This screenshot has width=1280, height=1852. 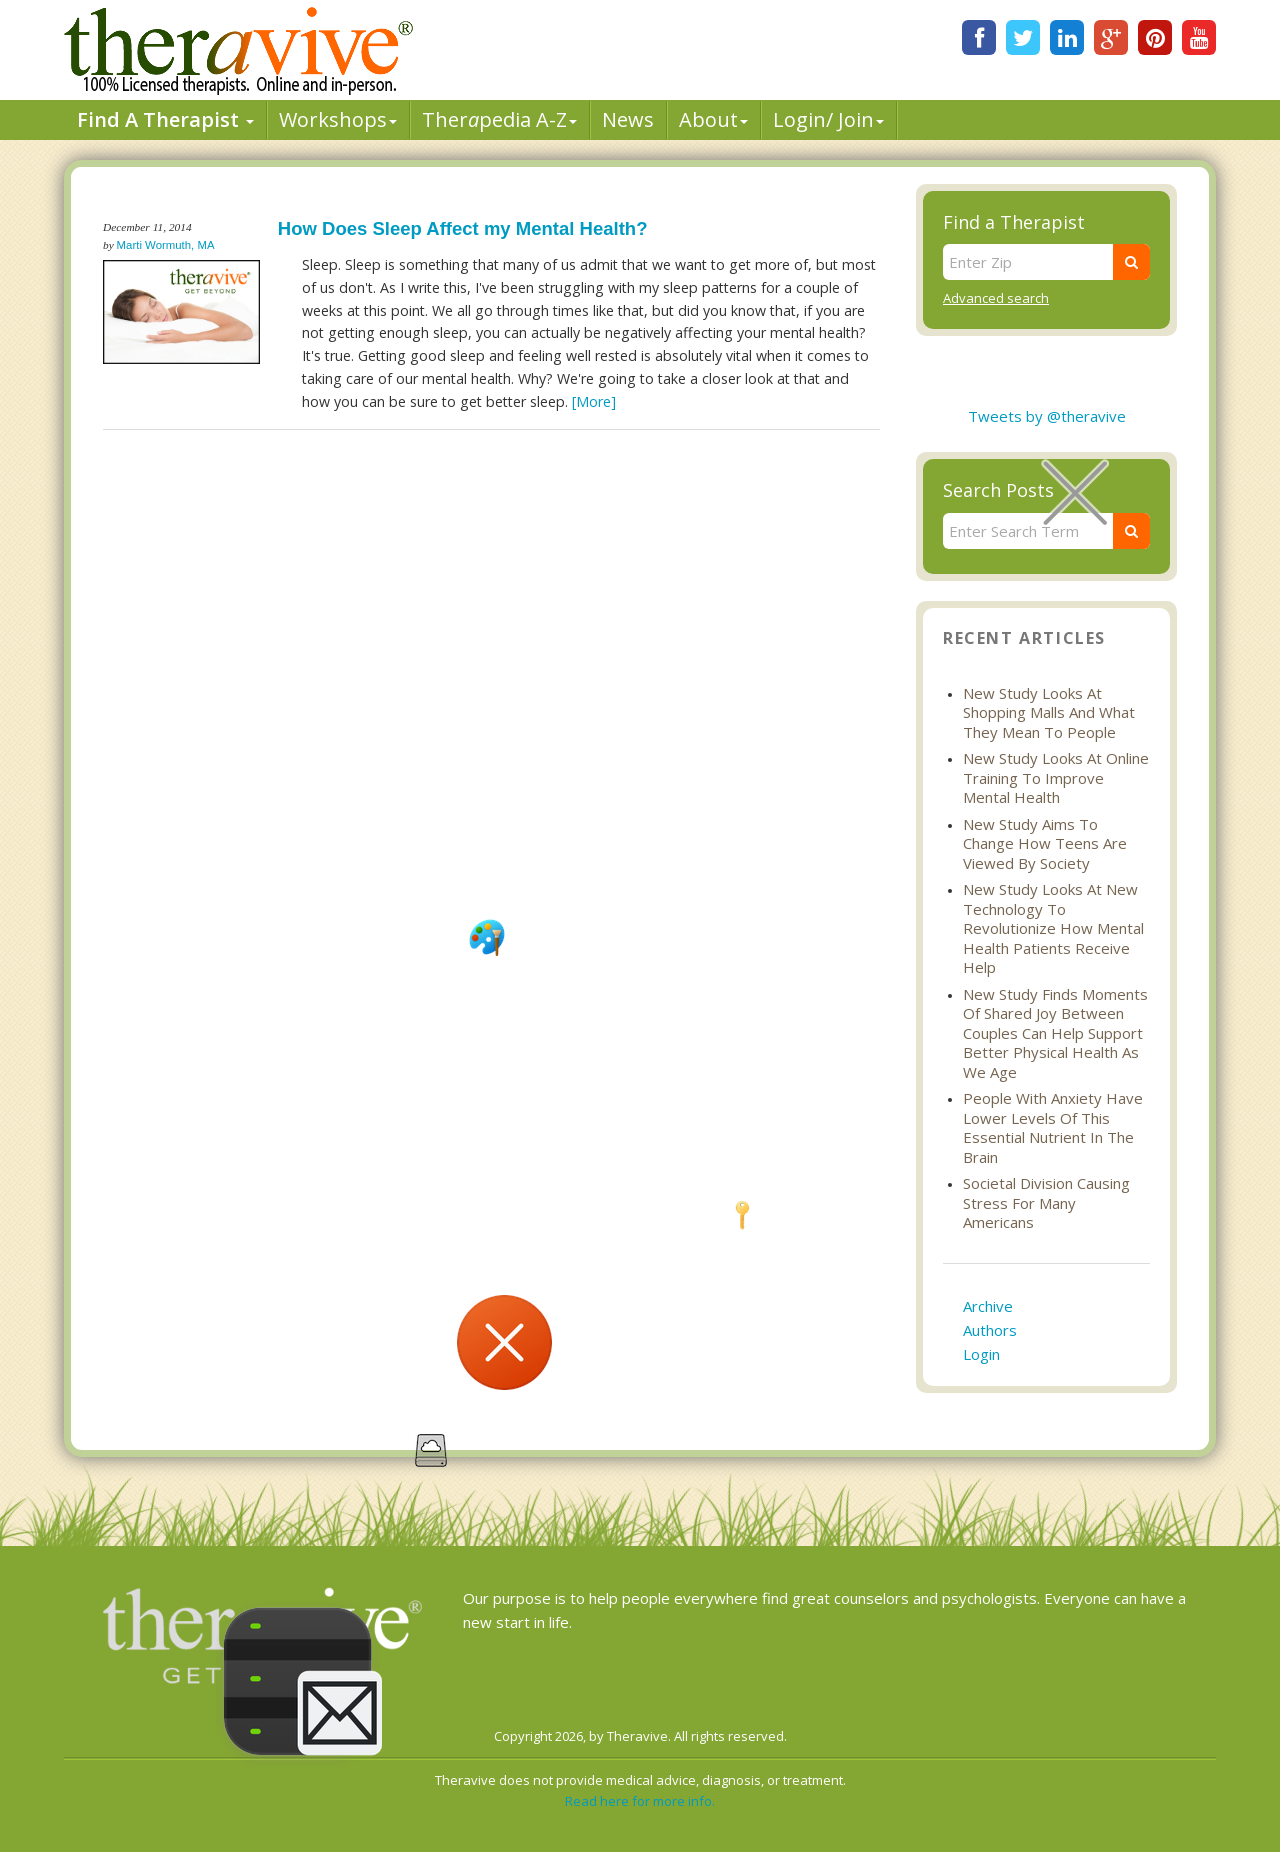 I want to click on access security or password settings, so click(x=742, y=1215).